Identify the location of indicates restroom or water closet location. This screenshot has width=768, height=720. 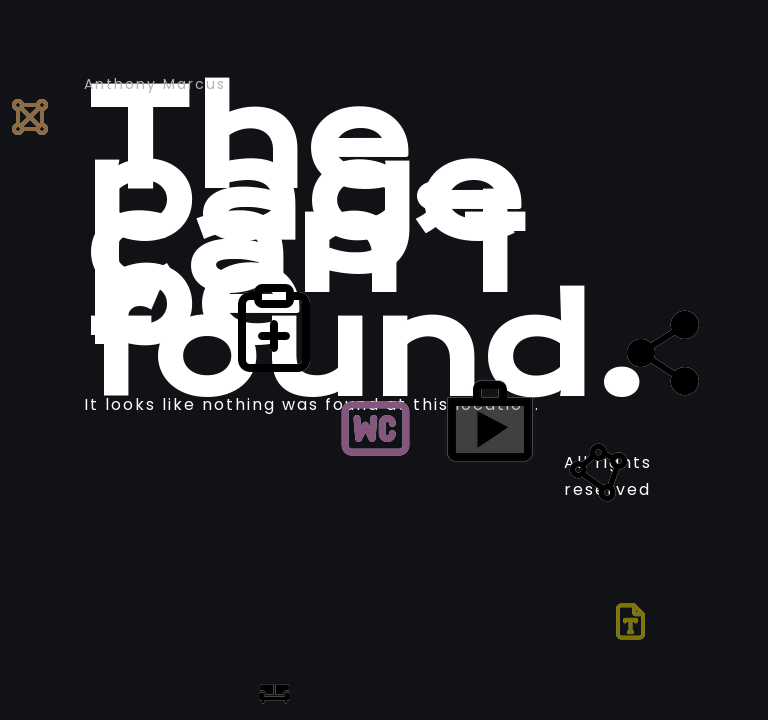
(375, 428).